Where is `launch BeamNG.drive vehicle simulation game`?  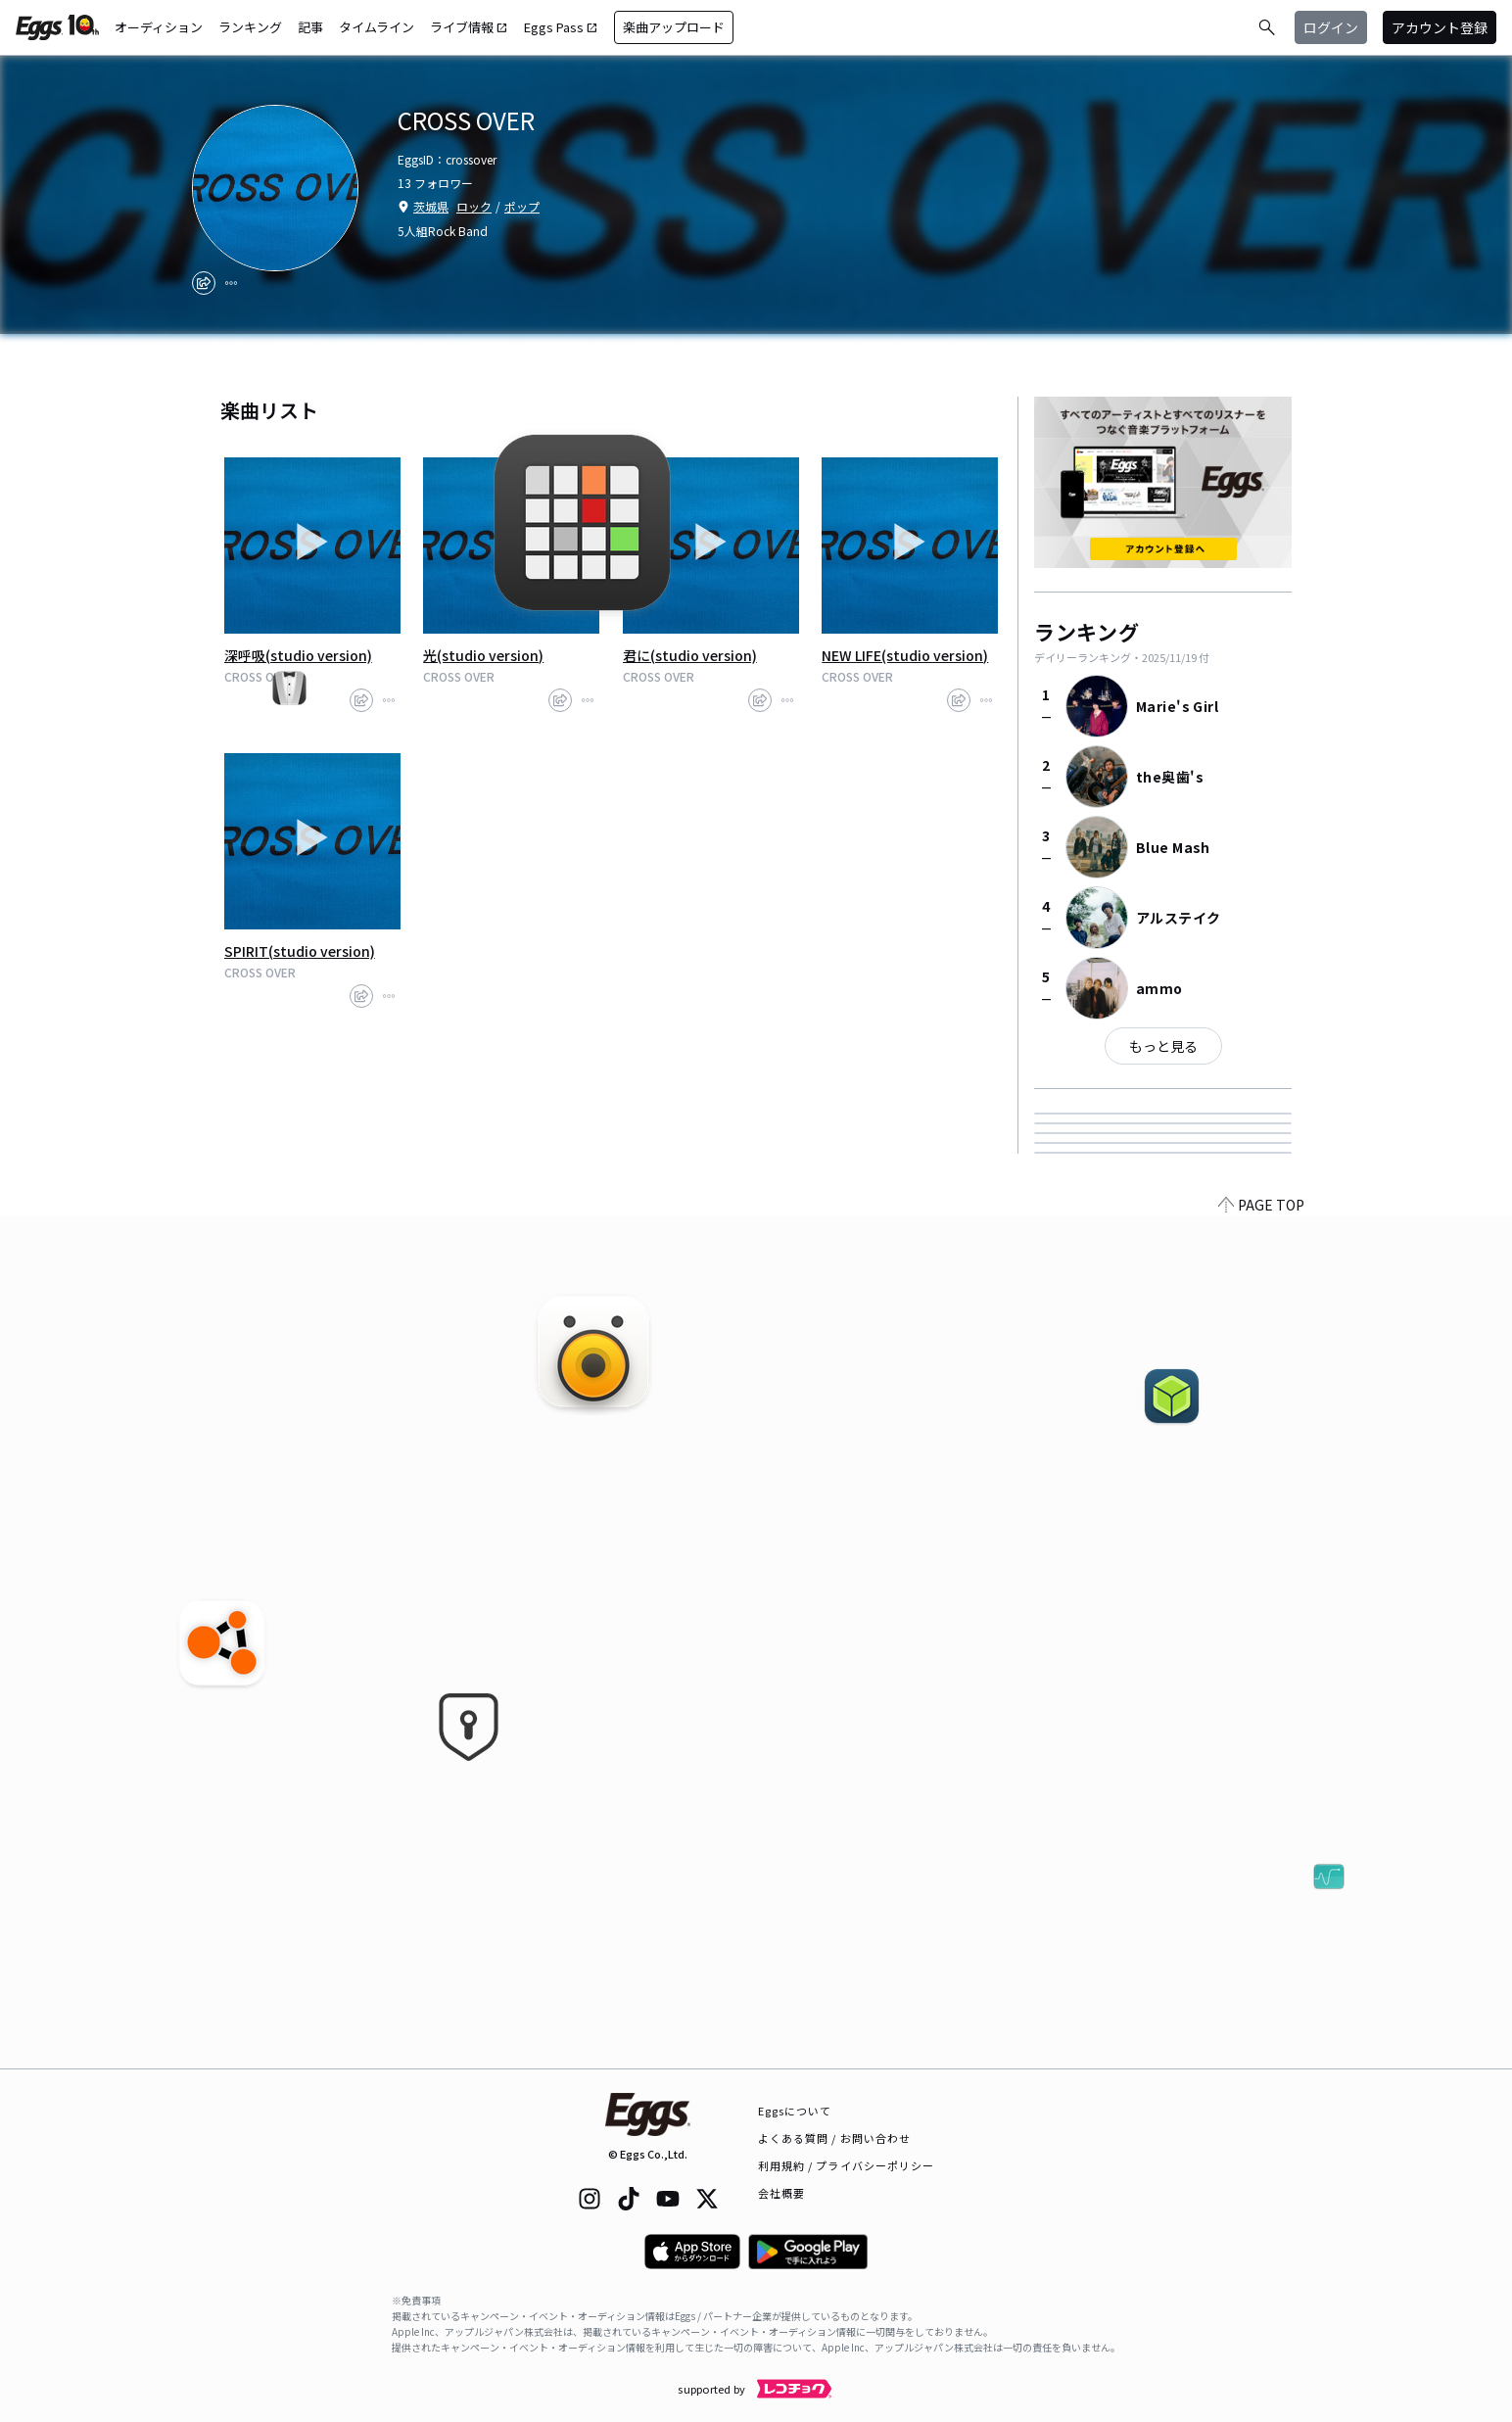 launch BeamNG.drive vehicle simulation game is located at coordinates (221, 1642).